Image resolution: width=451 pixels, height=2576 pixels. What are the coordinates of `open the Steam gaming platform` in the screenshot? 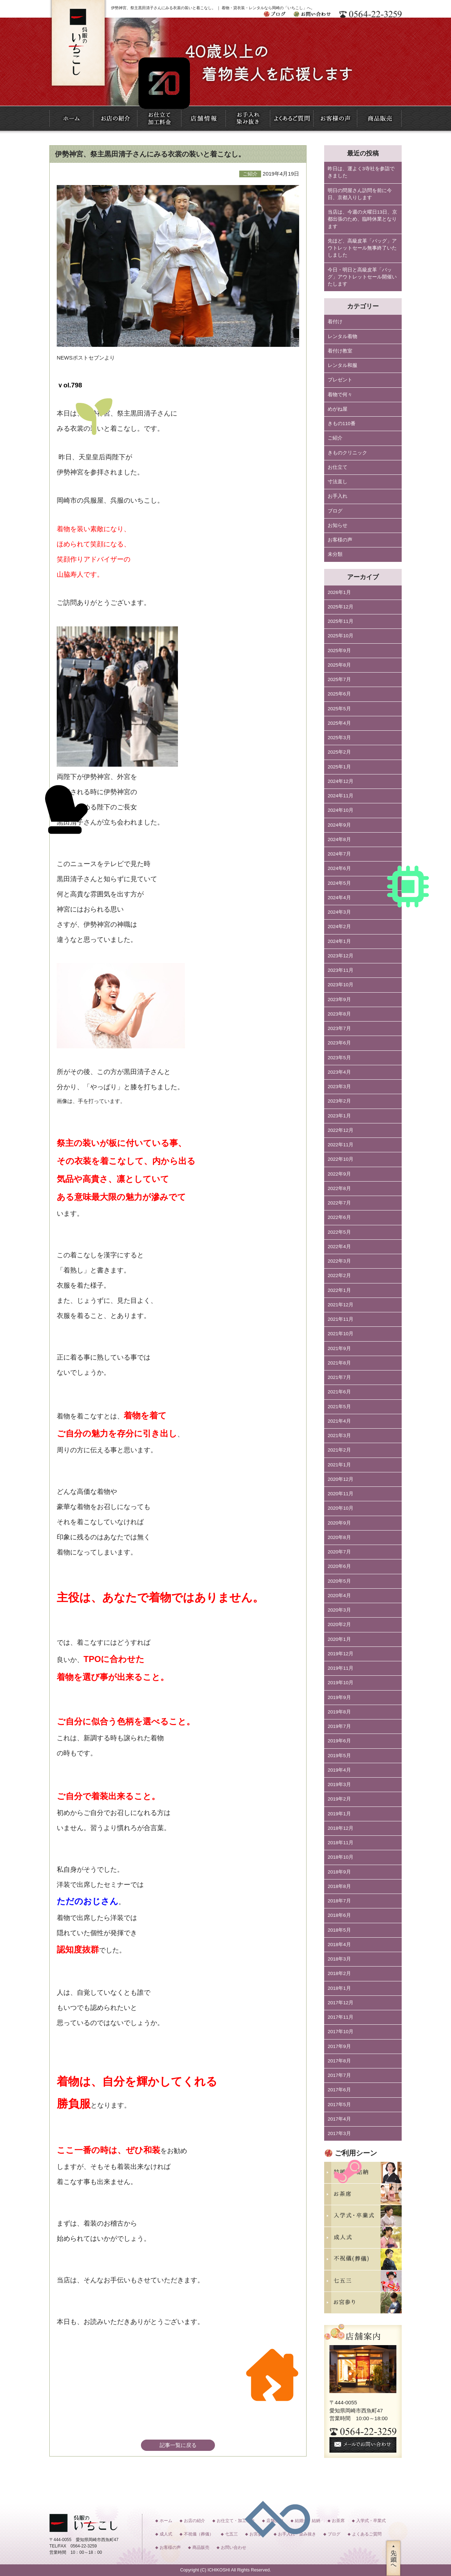 It's located at (348, 2171).